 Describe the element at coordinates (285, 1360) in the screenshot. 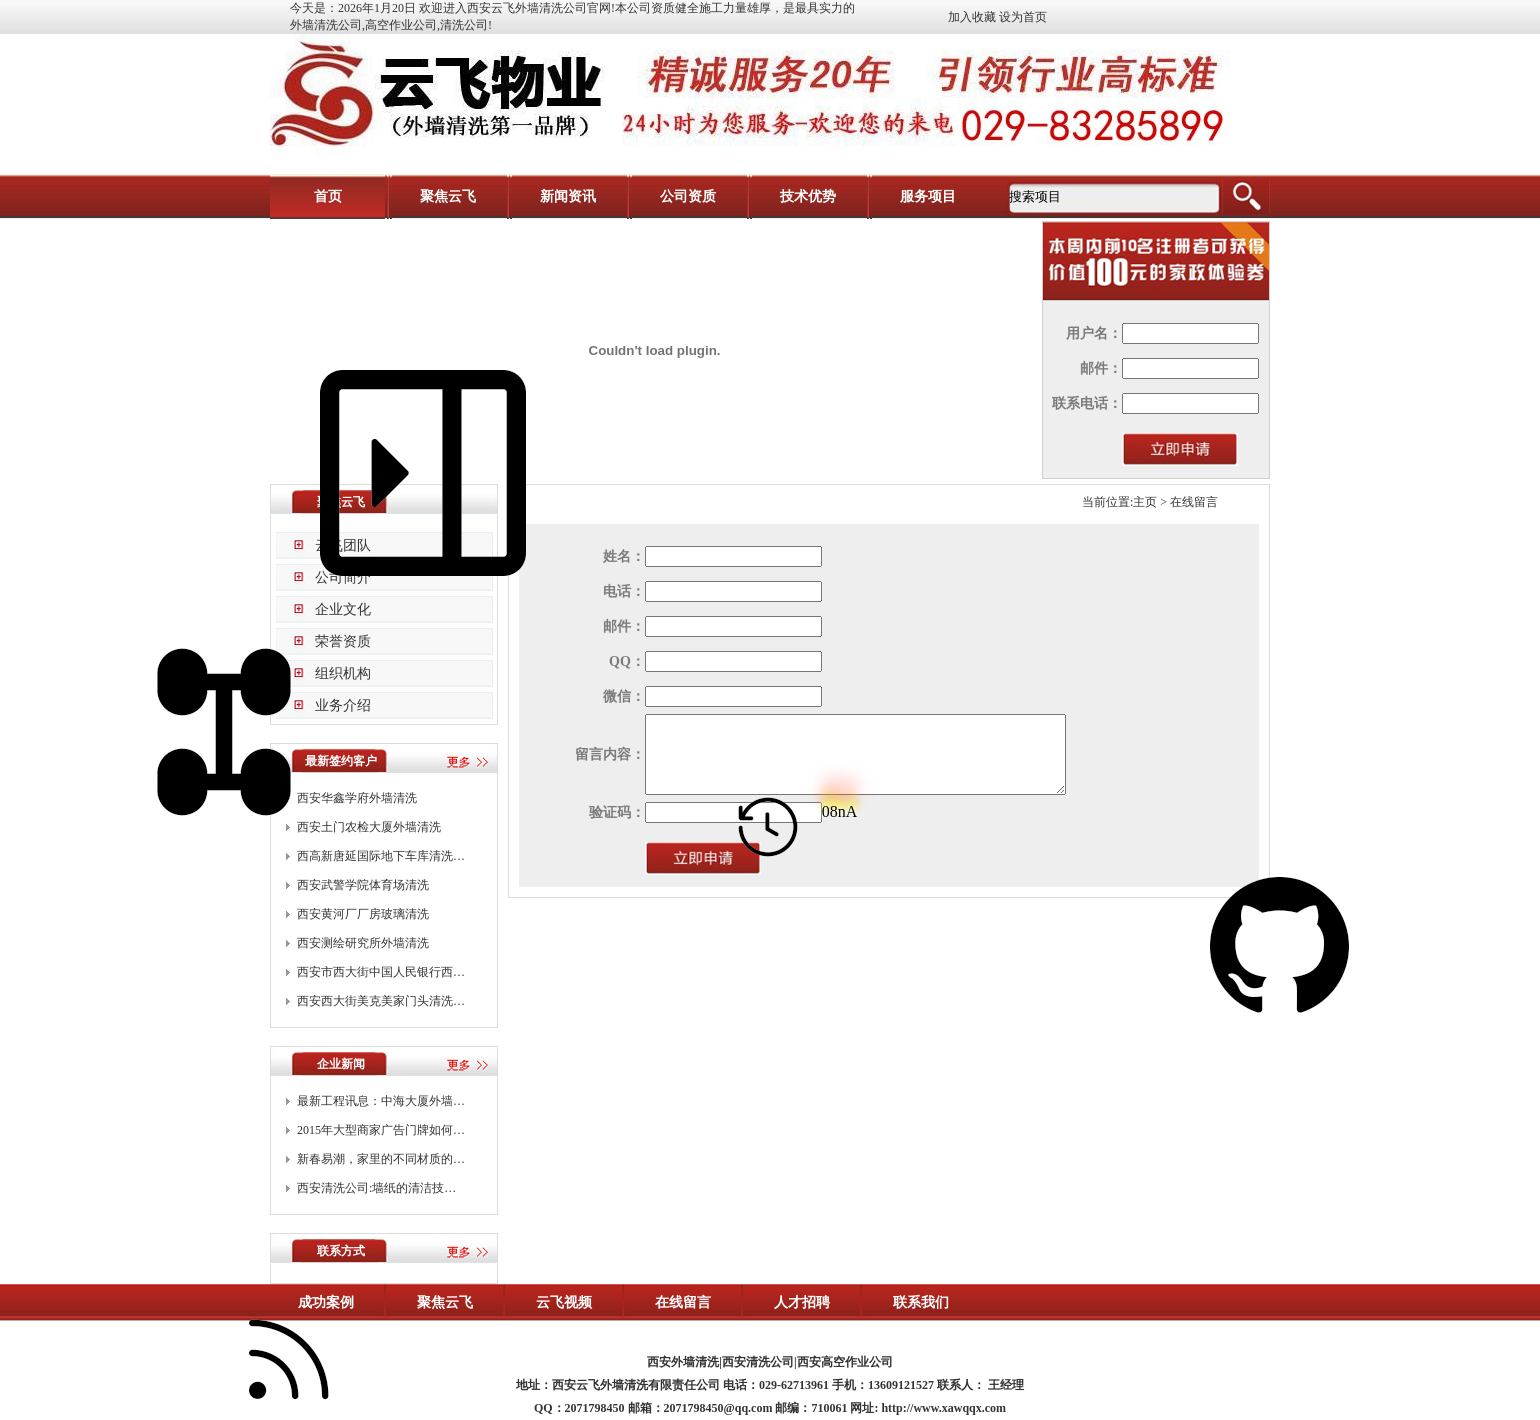

I see `subscribe to RSS feed` at that location.